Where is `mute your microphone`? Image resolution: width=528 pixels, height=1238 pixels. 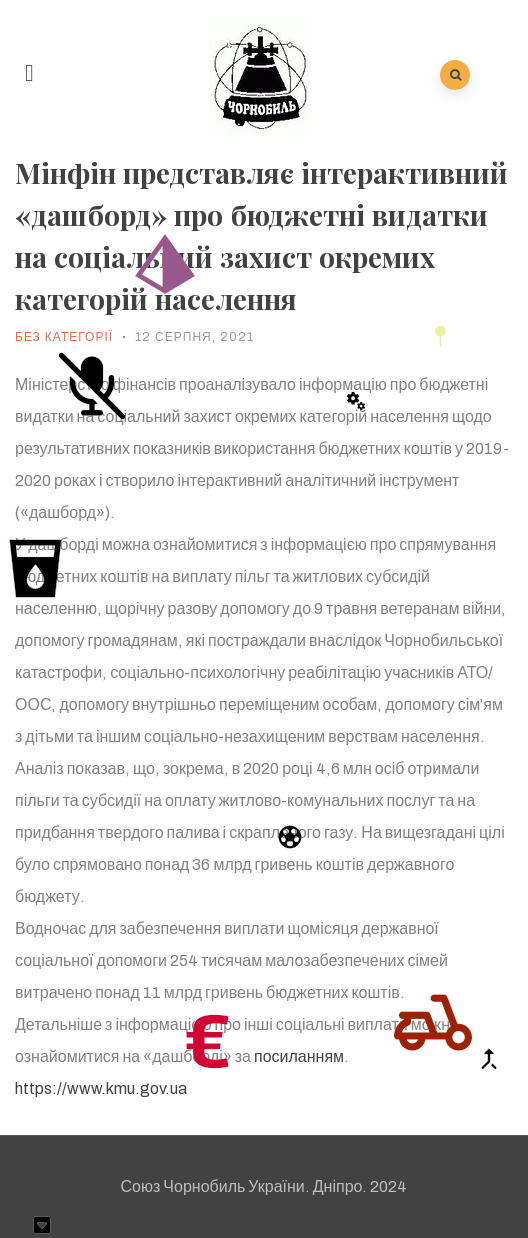 mute your microphone is located at coordinates (92, 386).